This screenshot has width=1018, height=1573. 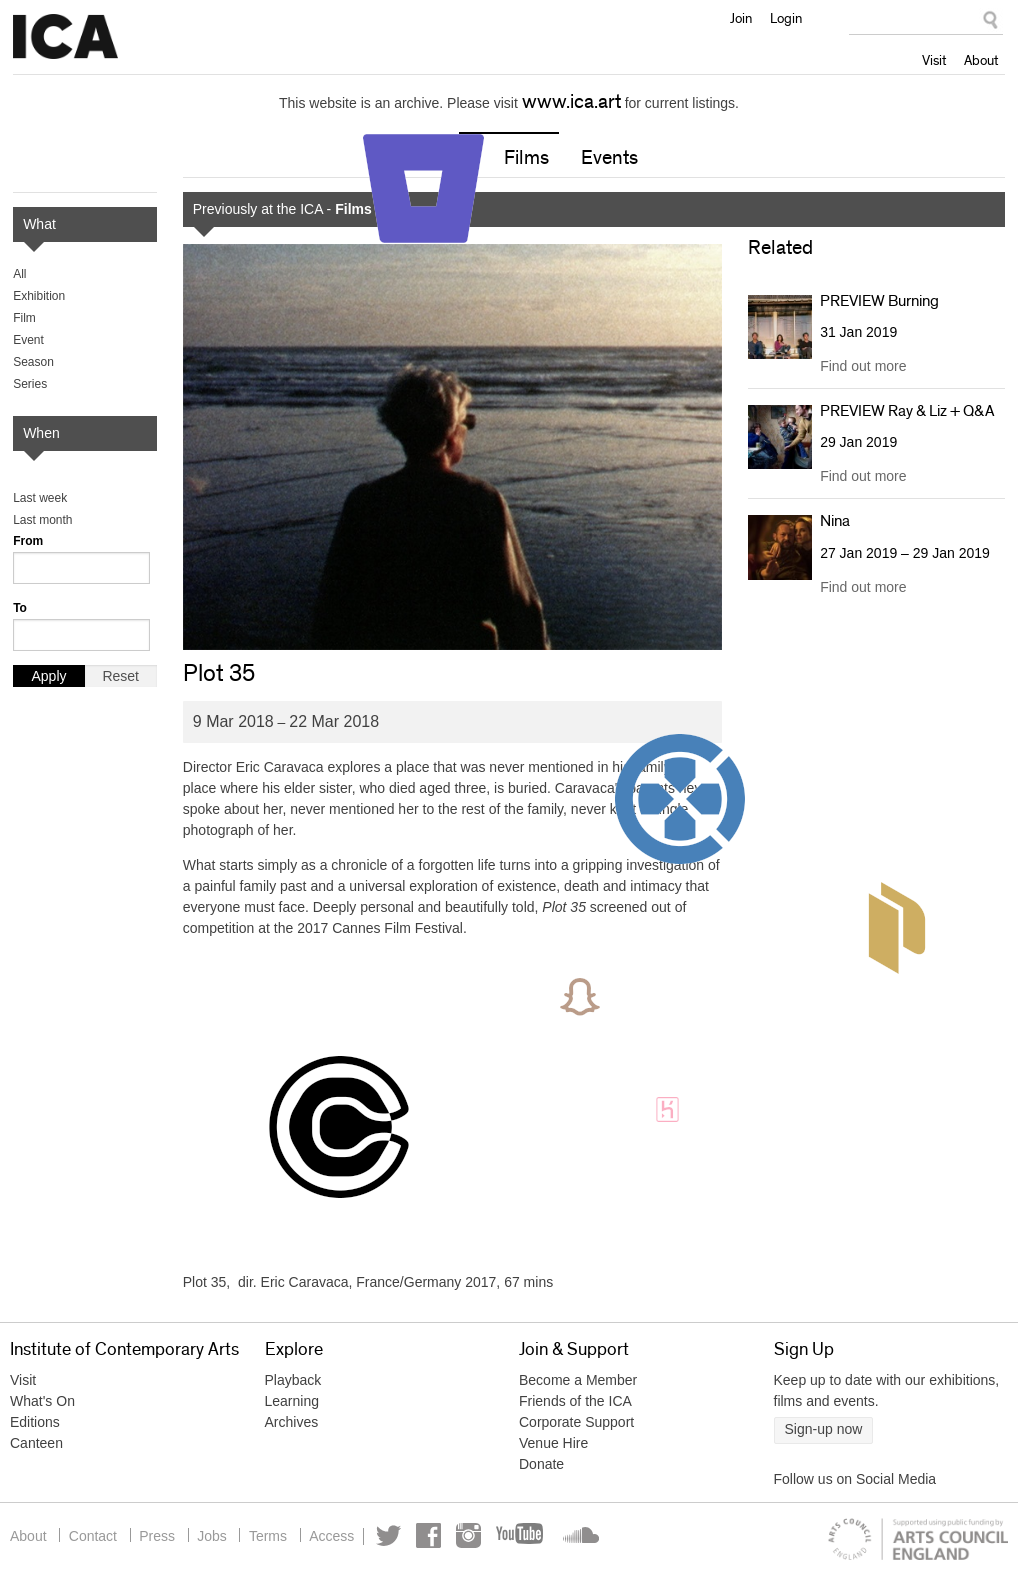 I want to click on link to Heroku cloud platform, so click(x=667, y=1109).